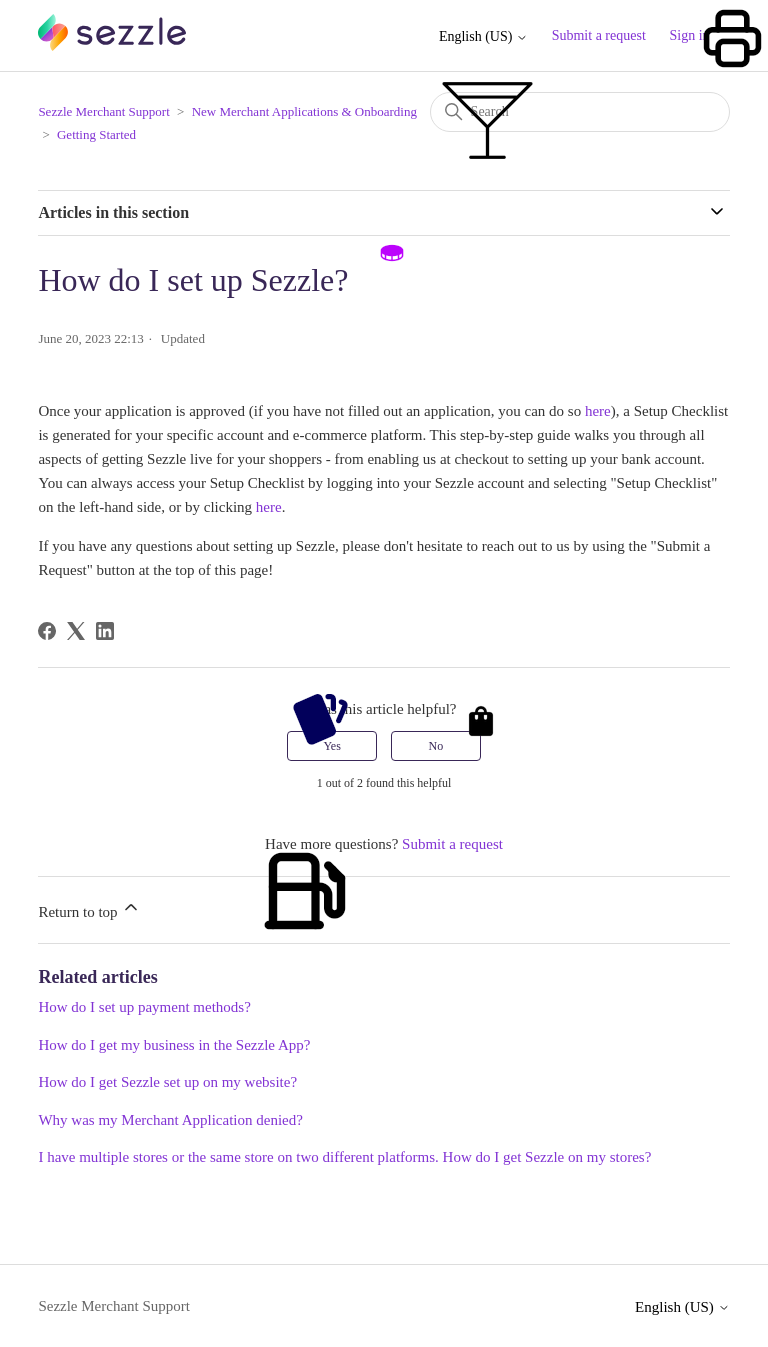 The width and height of the screenshot is (768, 1347). Describe the element at coordinates (307, 891) in the screenshot. I see `find nearby gas stations` at that location.